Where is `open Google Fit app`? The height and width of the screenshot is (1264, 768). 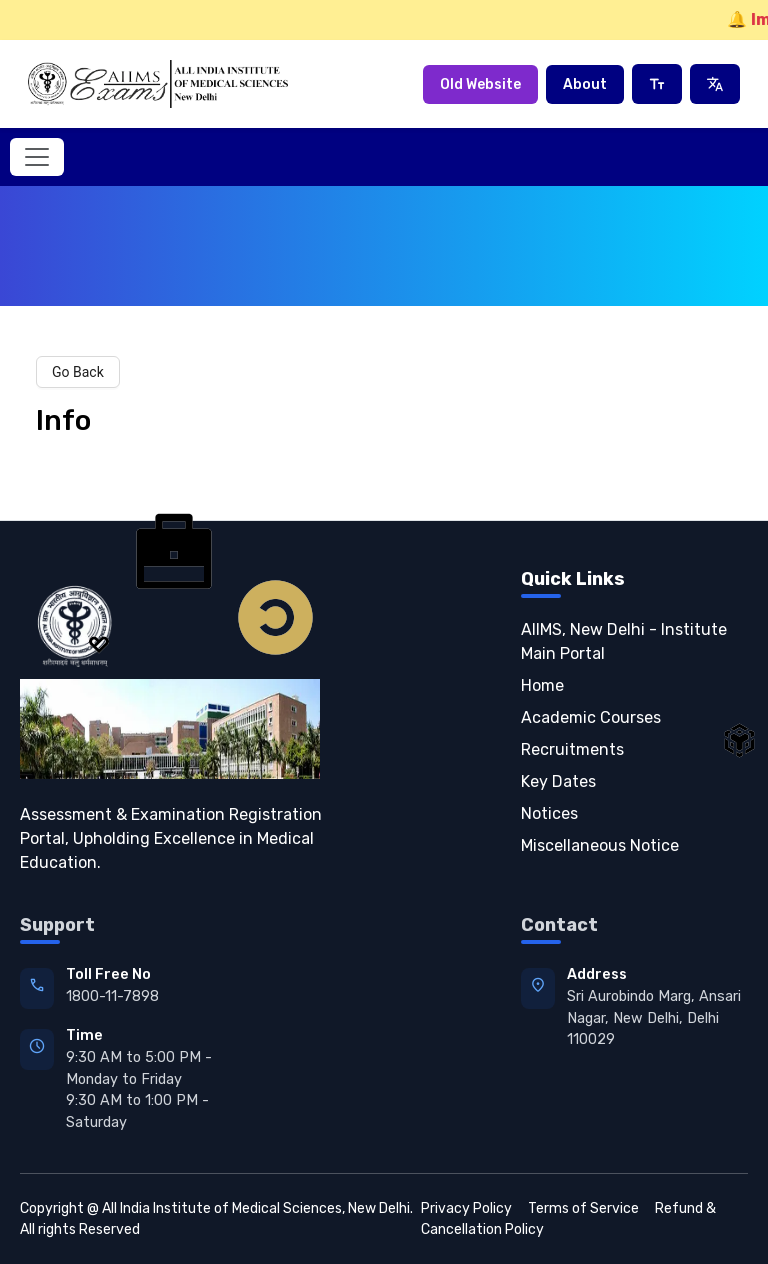 open Google Fit app is located at coordinates (99, 645).